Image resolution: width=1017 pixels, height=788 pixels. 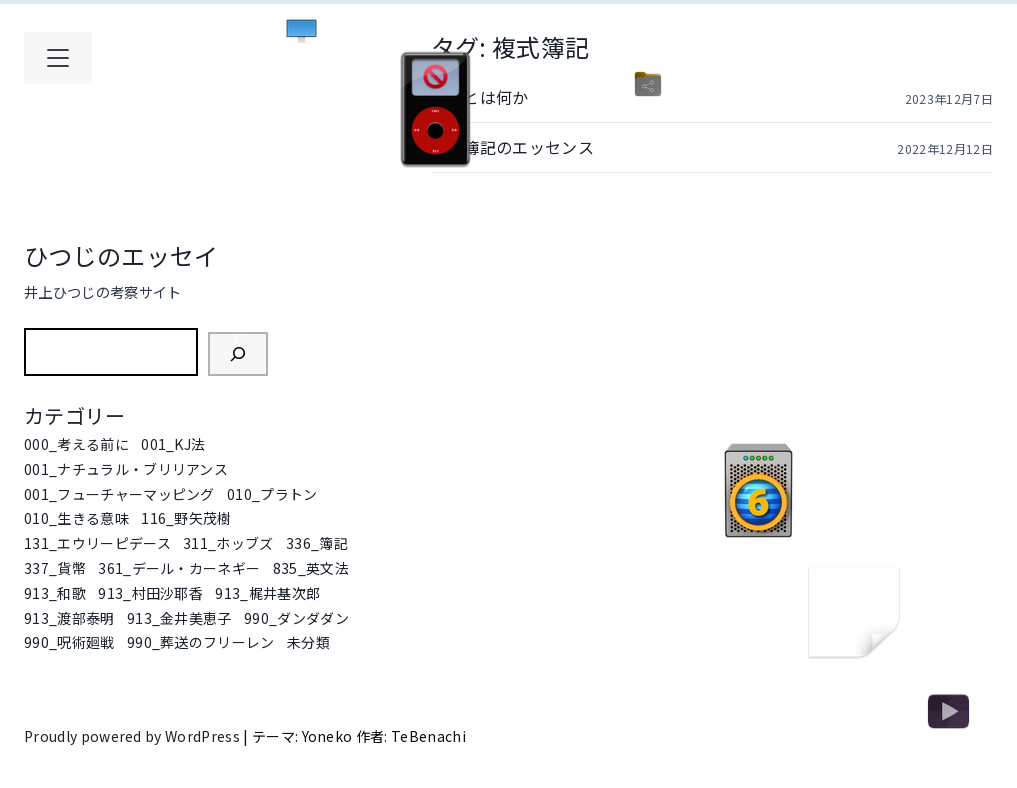 What do you see at coordinates (854, 614) in the screenshot?
I see `unknown or unrecognized clipping file type` at bounding box center [854, 614].